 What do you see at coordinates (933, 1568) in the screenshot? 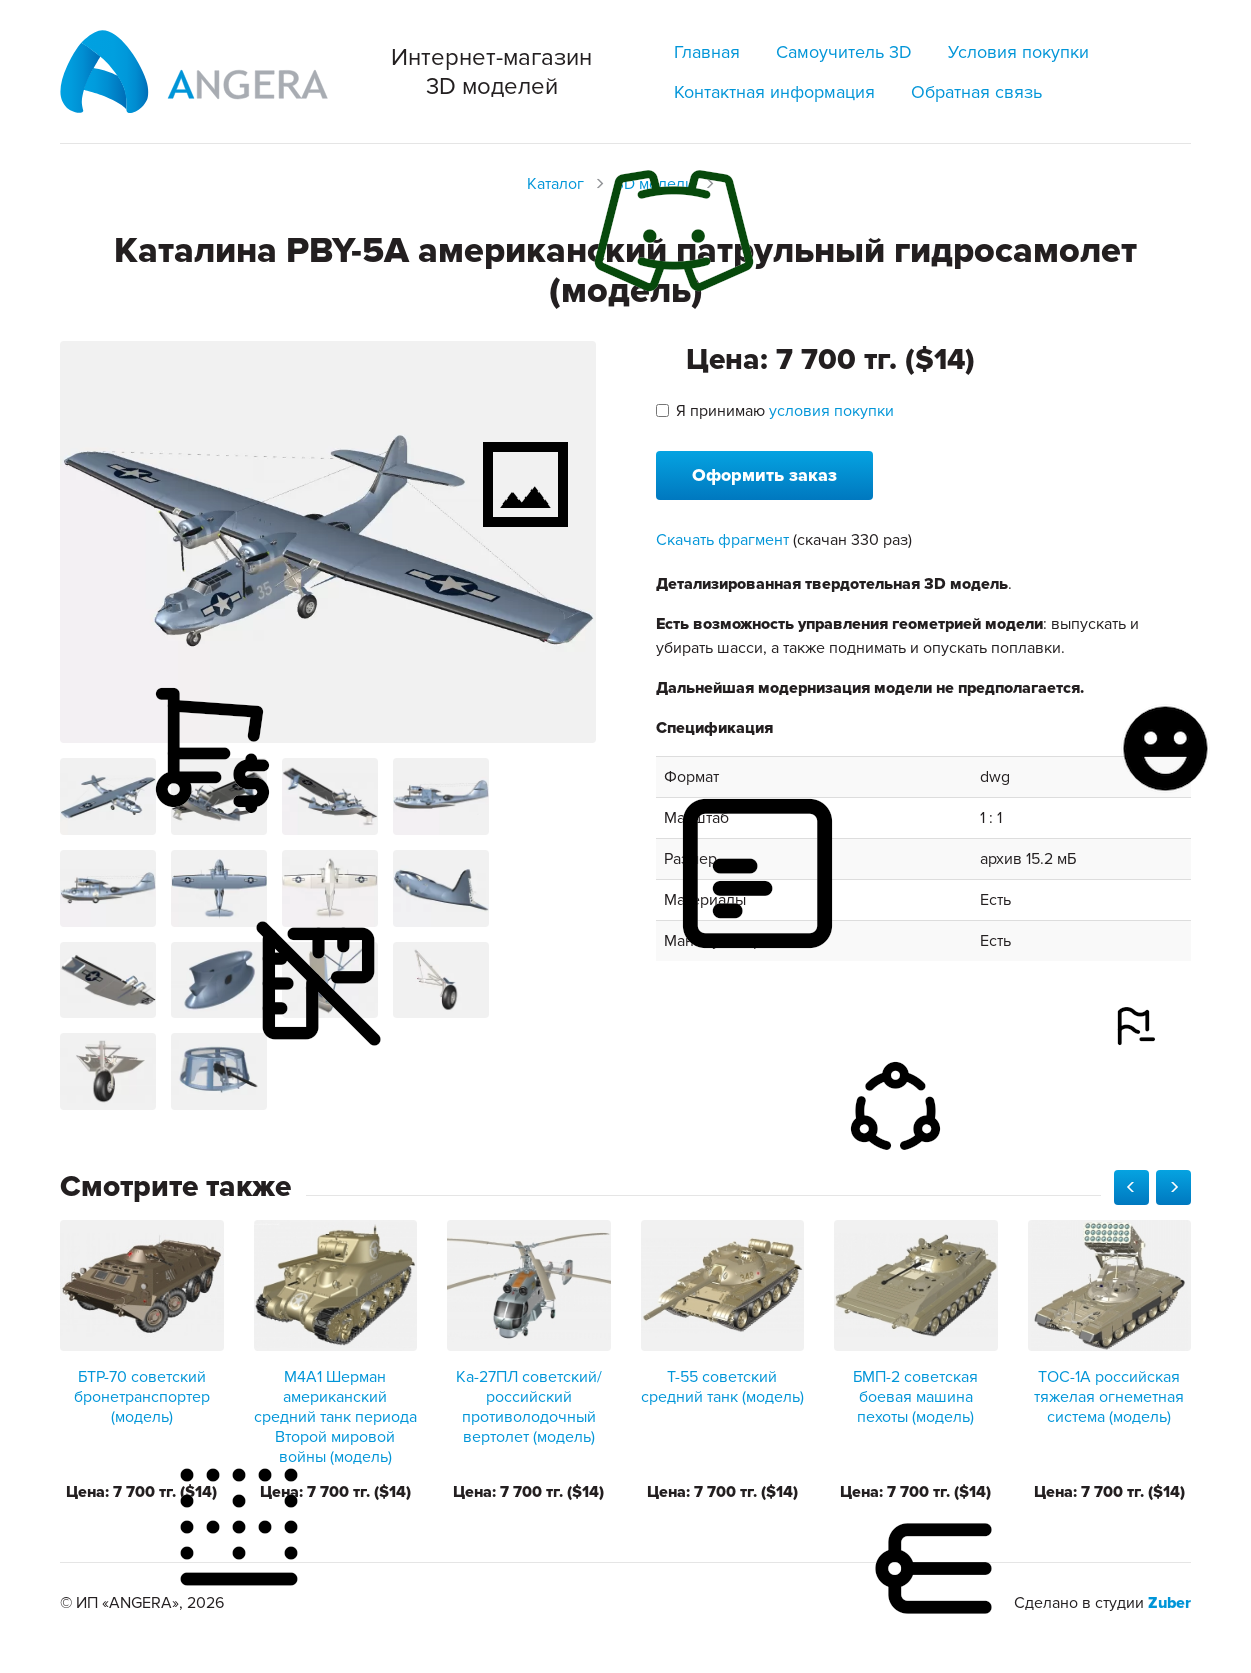
I see `adjust text alignment settings` at bounding box center [933, 1568].